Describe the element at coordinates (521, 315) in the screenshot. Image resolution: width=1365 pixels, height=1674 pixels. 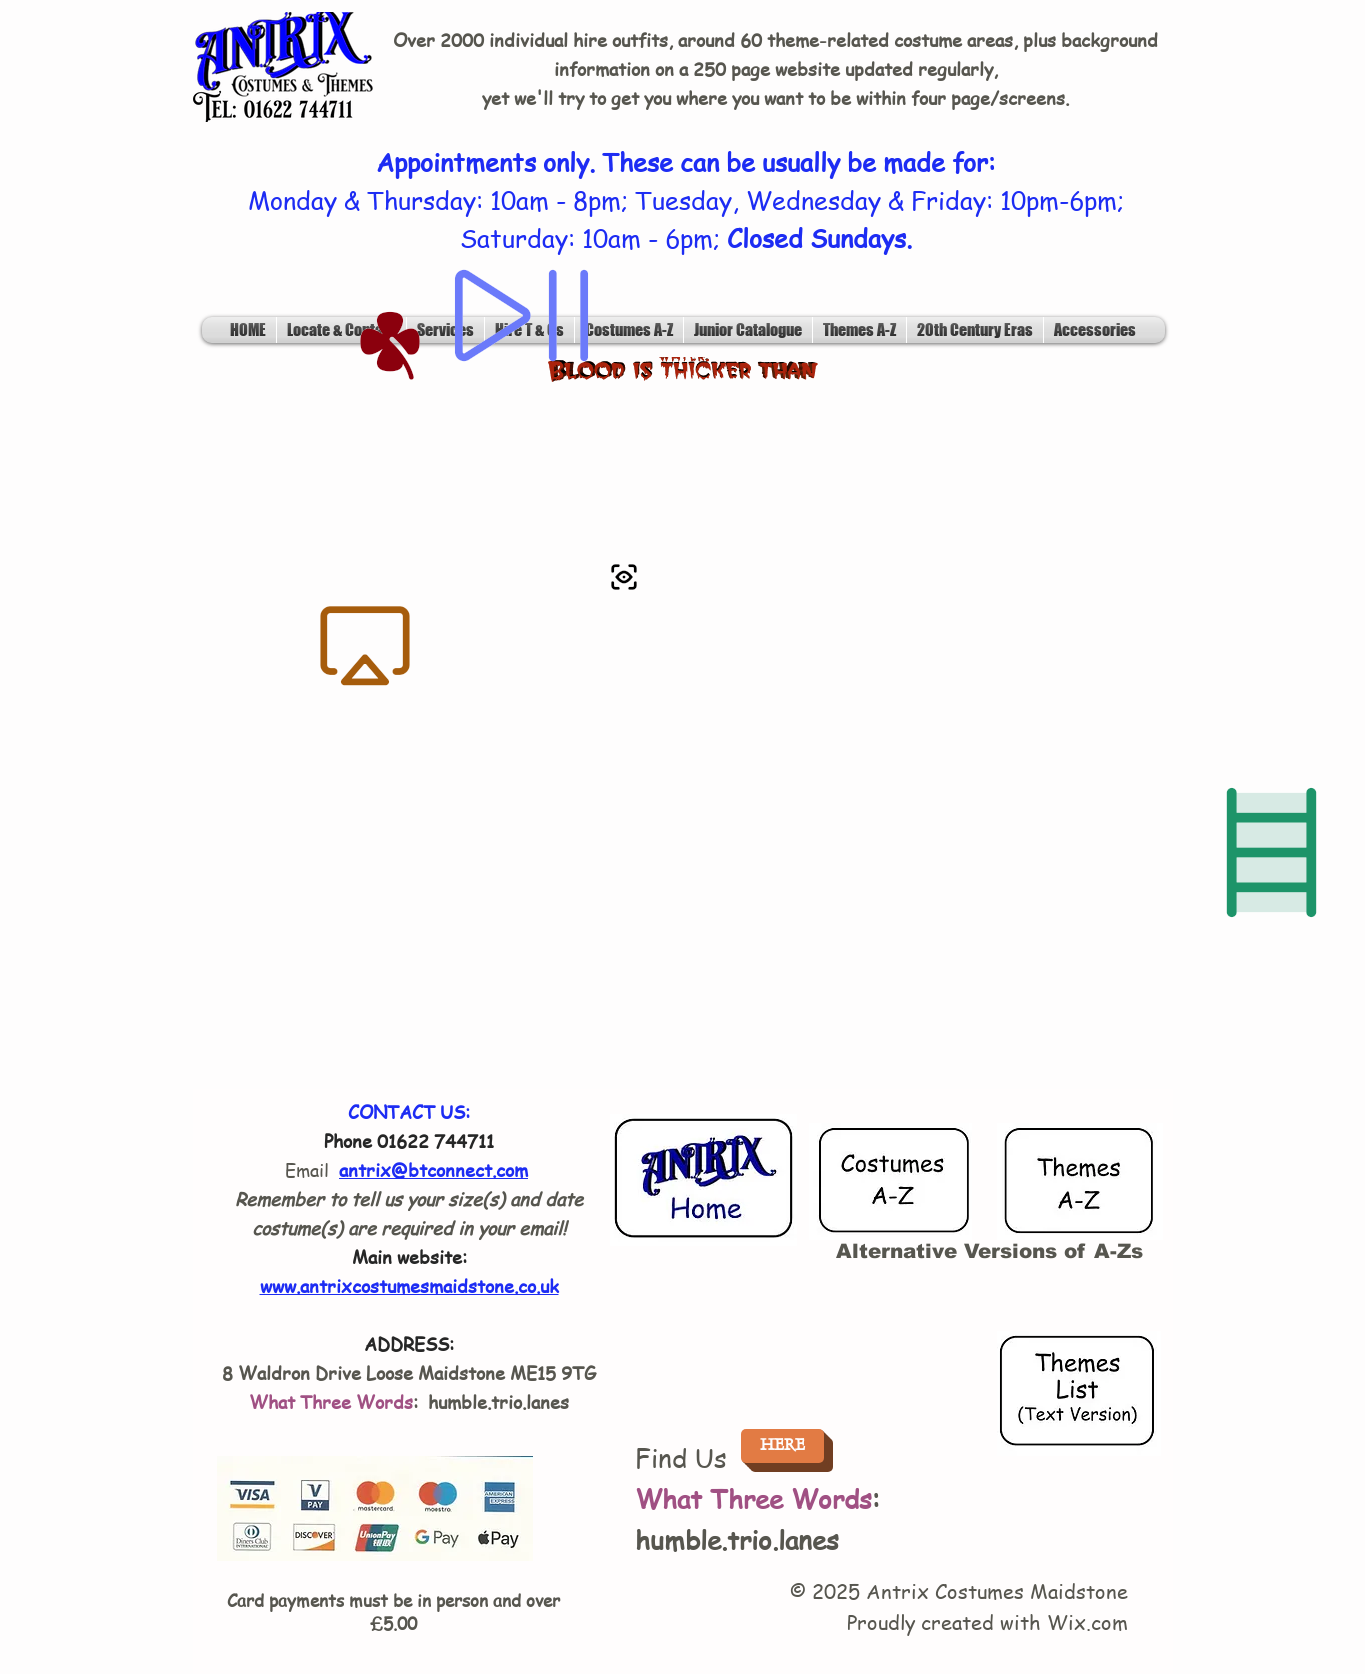
I see `toggle between play and pause for media` at that location.